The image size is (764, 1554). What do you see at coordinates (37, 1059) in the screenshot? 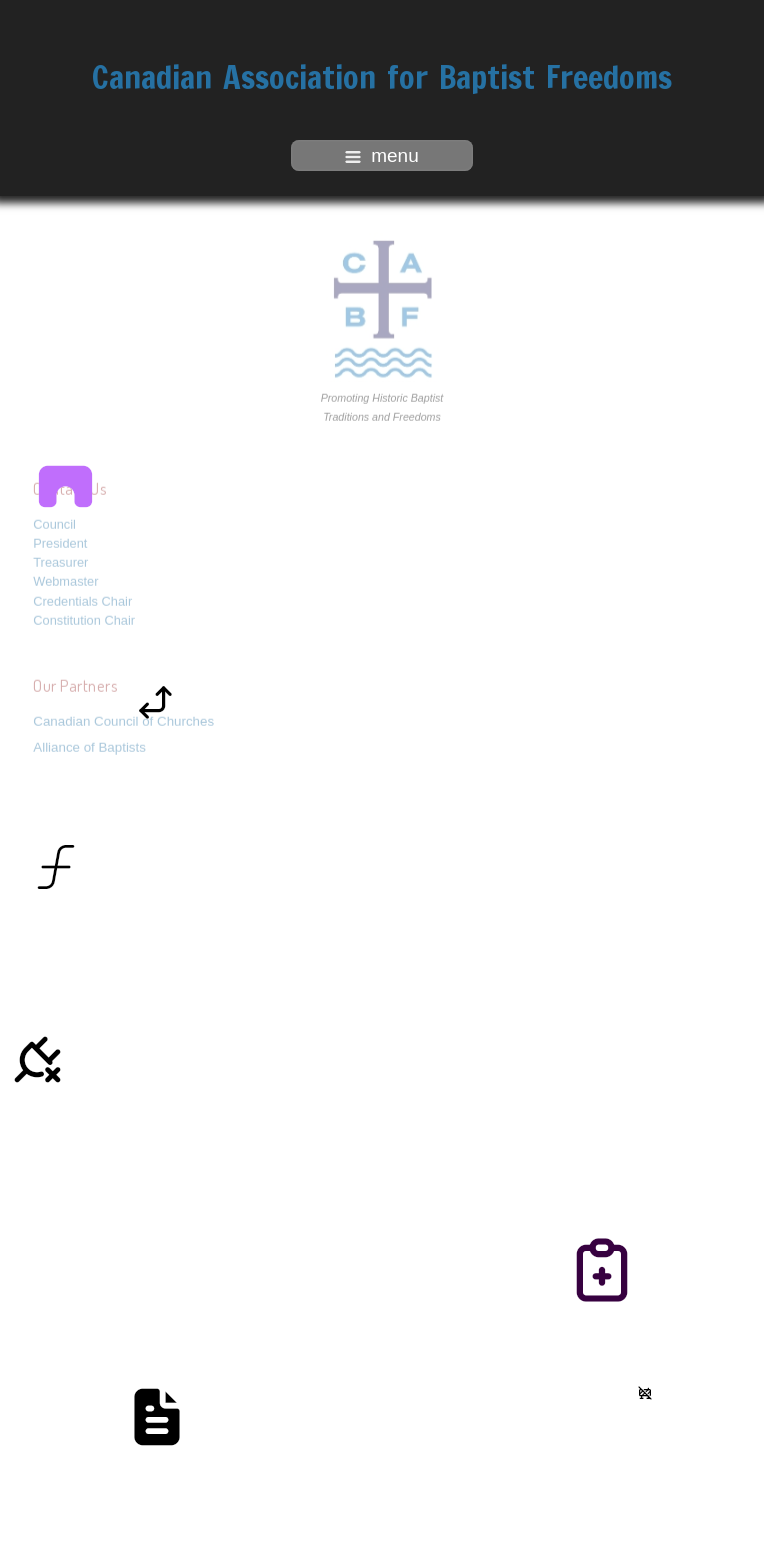
I see `disconnected or unplugged device` at bounding box center [37, 1059].